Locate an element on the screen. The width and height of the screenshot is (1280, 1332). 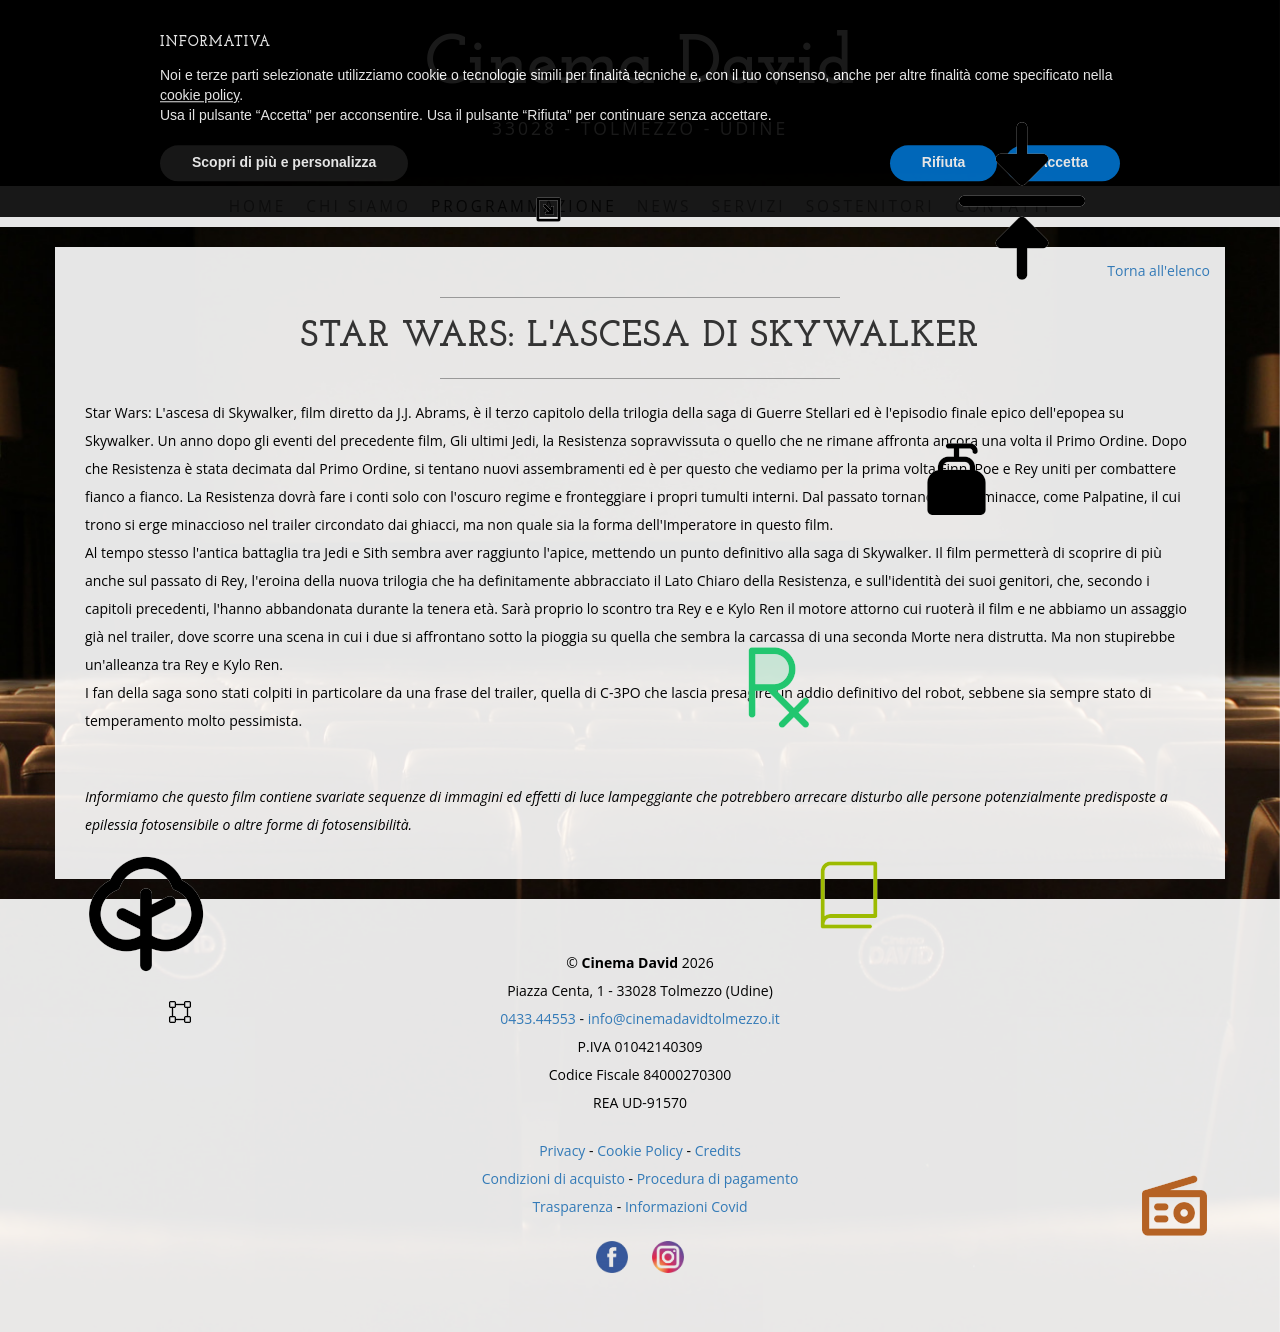
access hand washing or hygiene instructions is located at coordinates (956, 480).